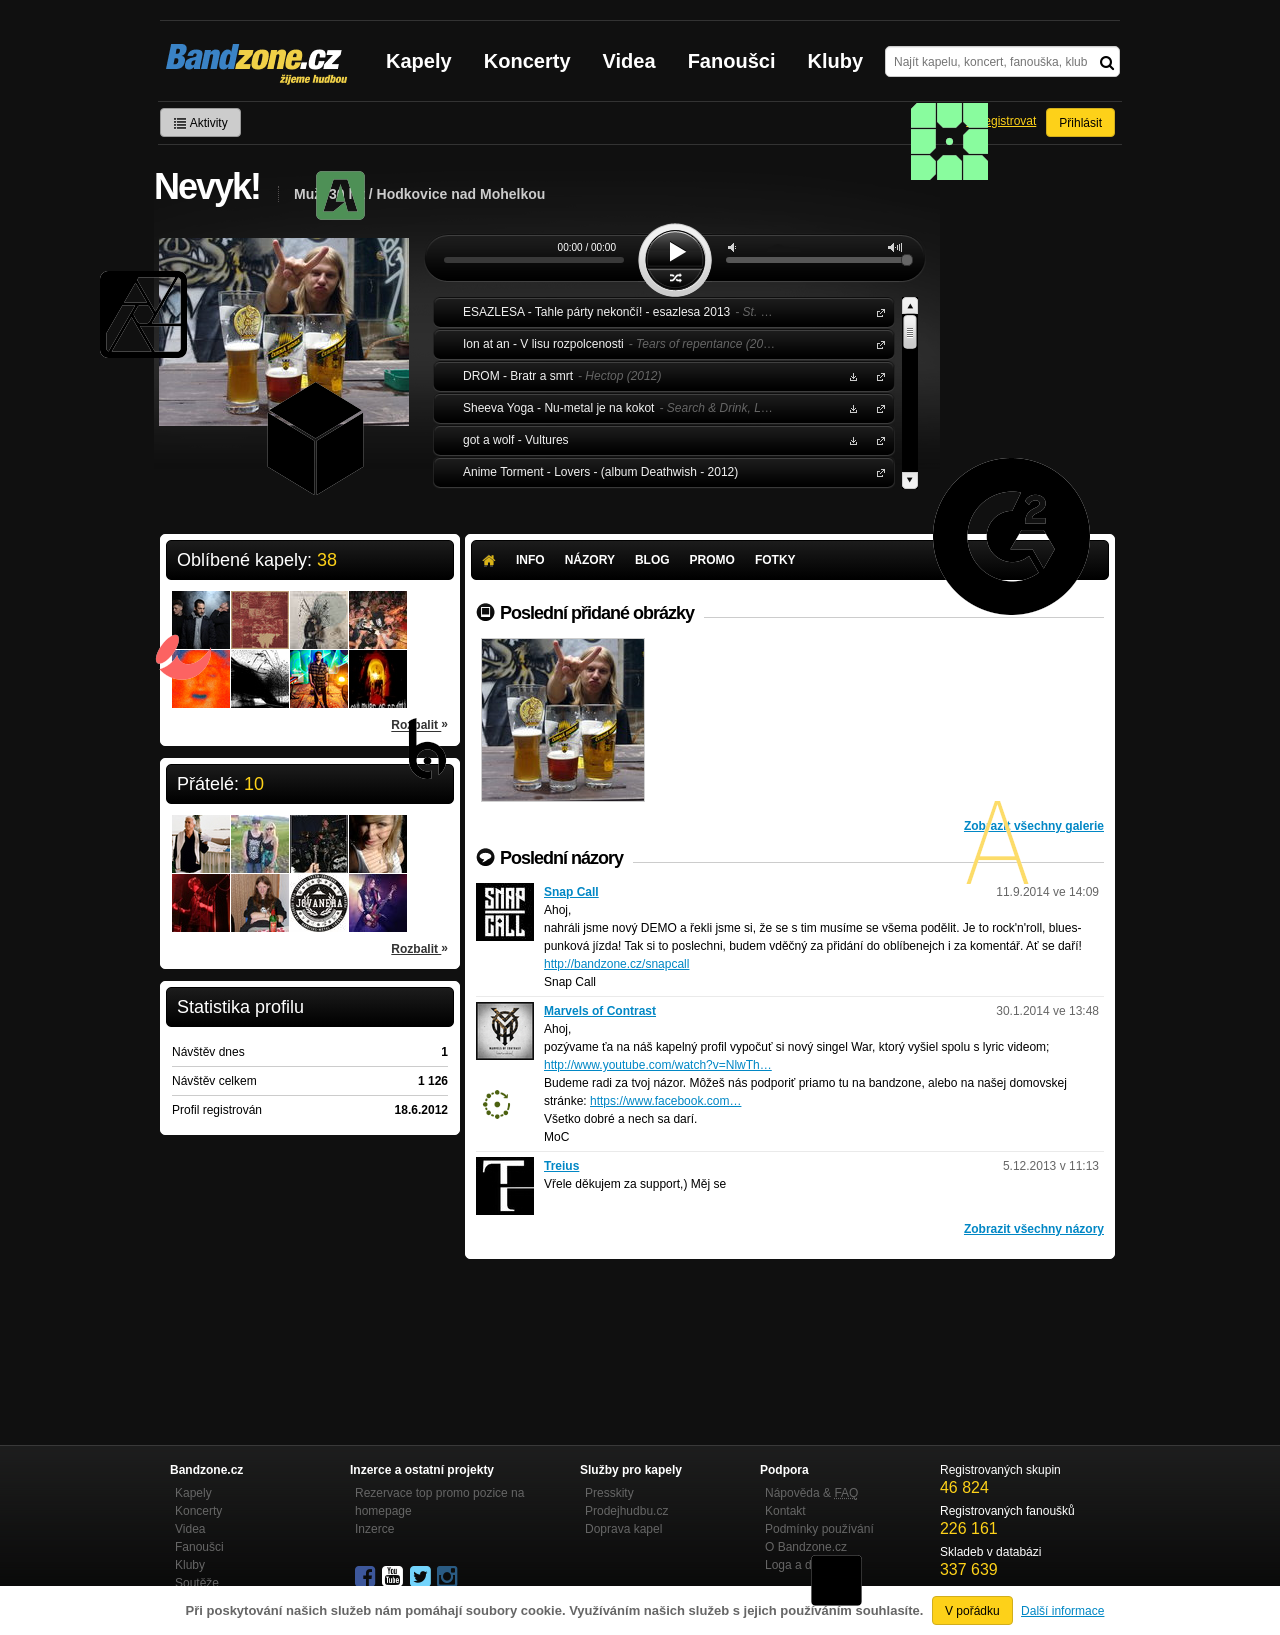  I want to click on open the fing network scanner app, so click(496, 1104).